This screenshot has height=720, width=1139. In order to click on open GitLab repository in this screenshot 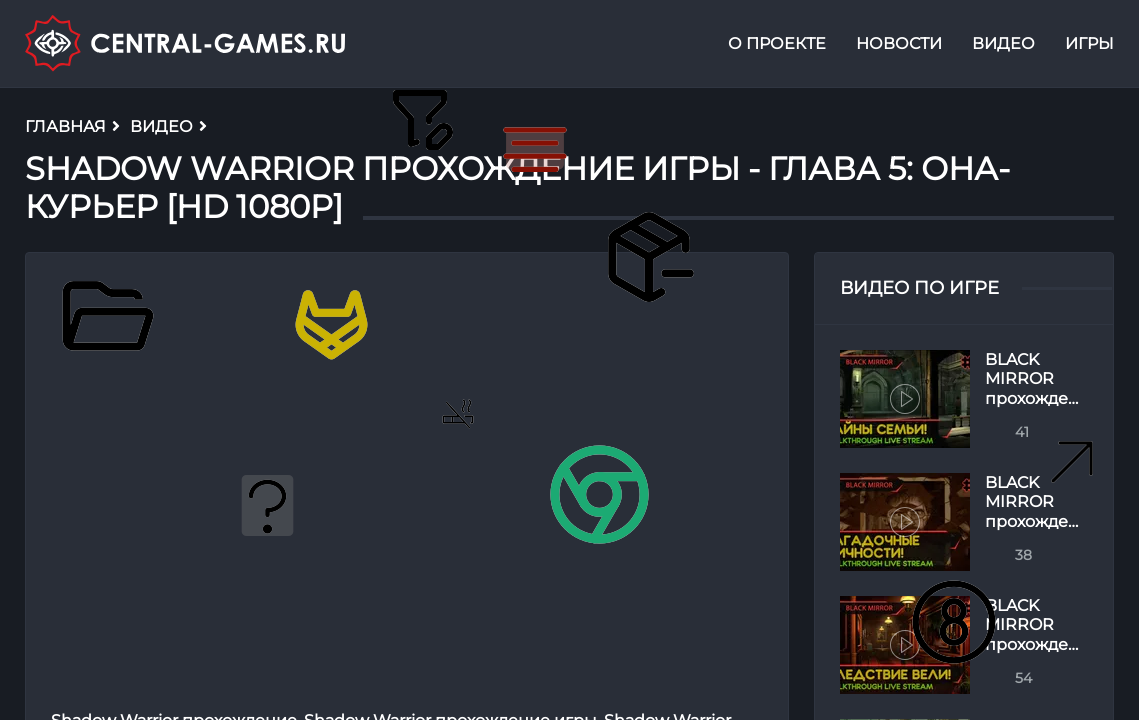, I will do `click(331, 323)`.